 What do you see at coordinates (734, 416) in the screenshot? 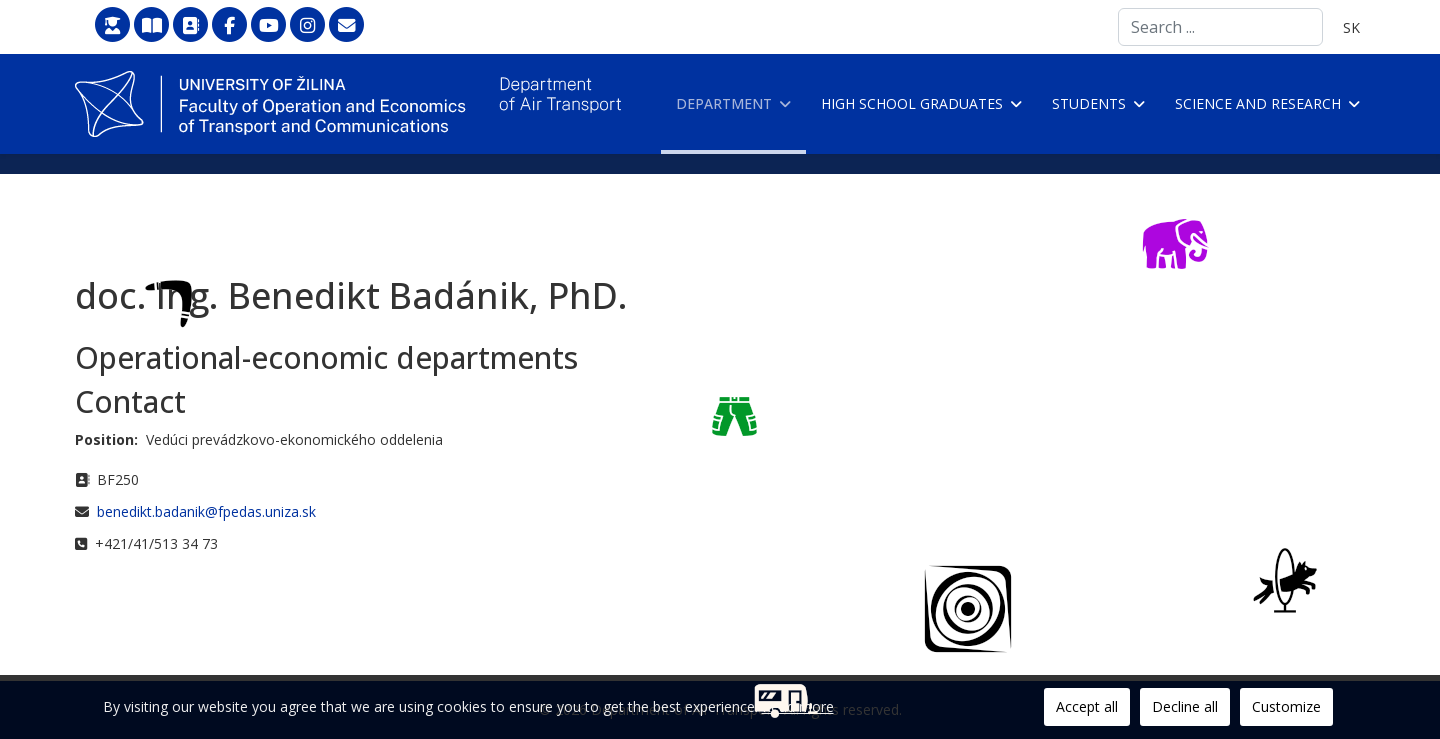
I see `select shorts or casual clothing option` at bounding box center [734, 416].